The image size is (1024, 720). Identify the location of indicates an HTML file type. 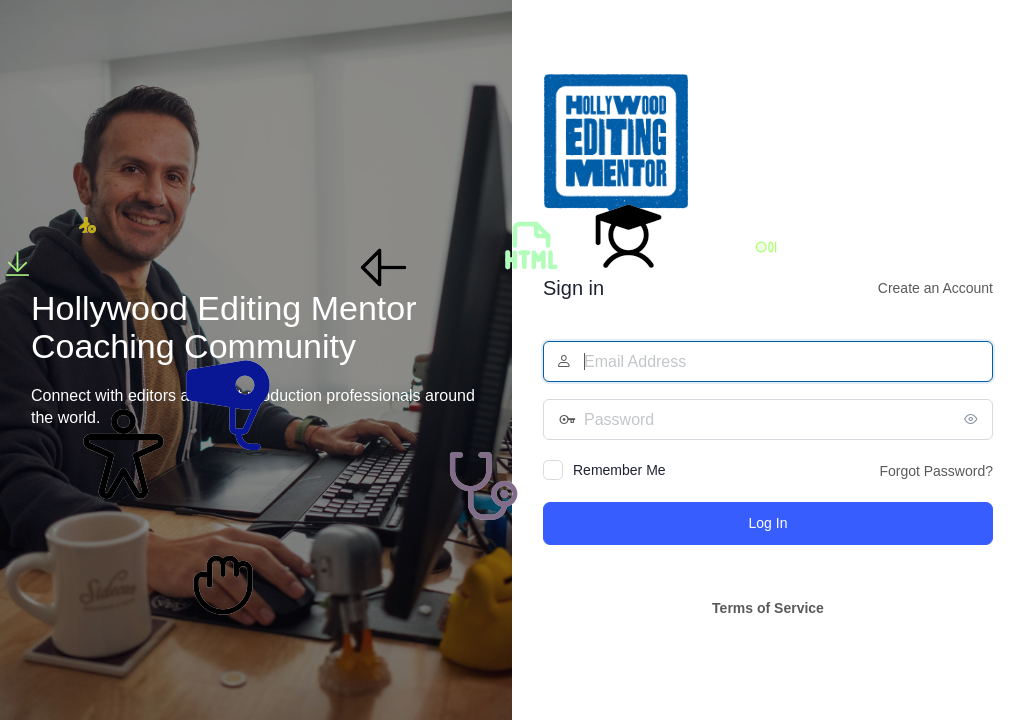
(531, 245).